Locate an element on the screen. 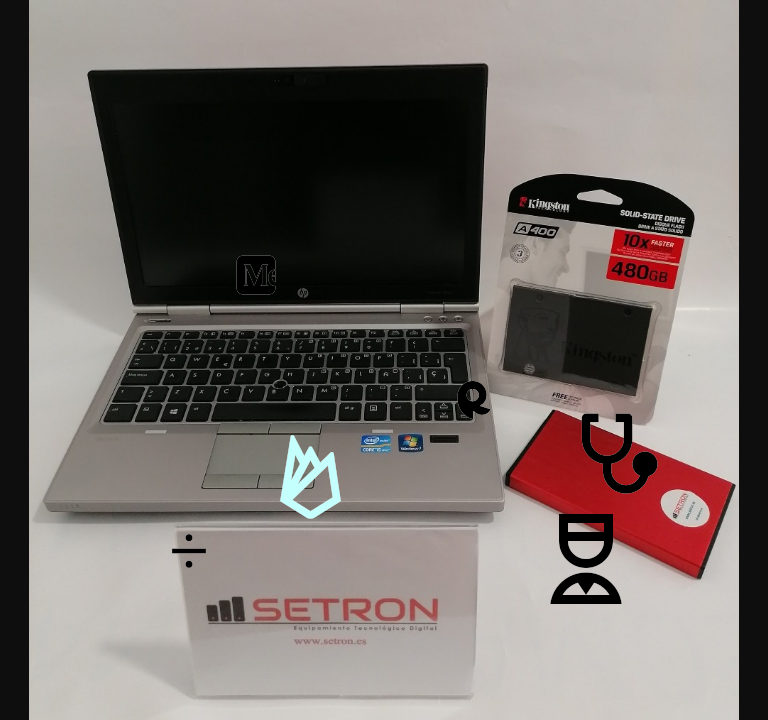 The height and width of the screenshot is (720, 768). open the Rapid API platform is located at coordinates (474, 400).